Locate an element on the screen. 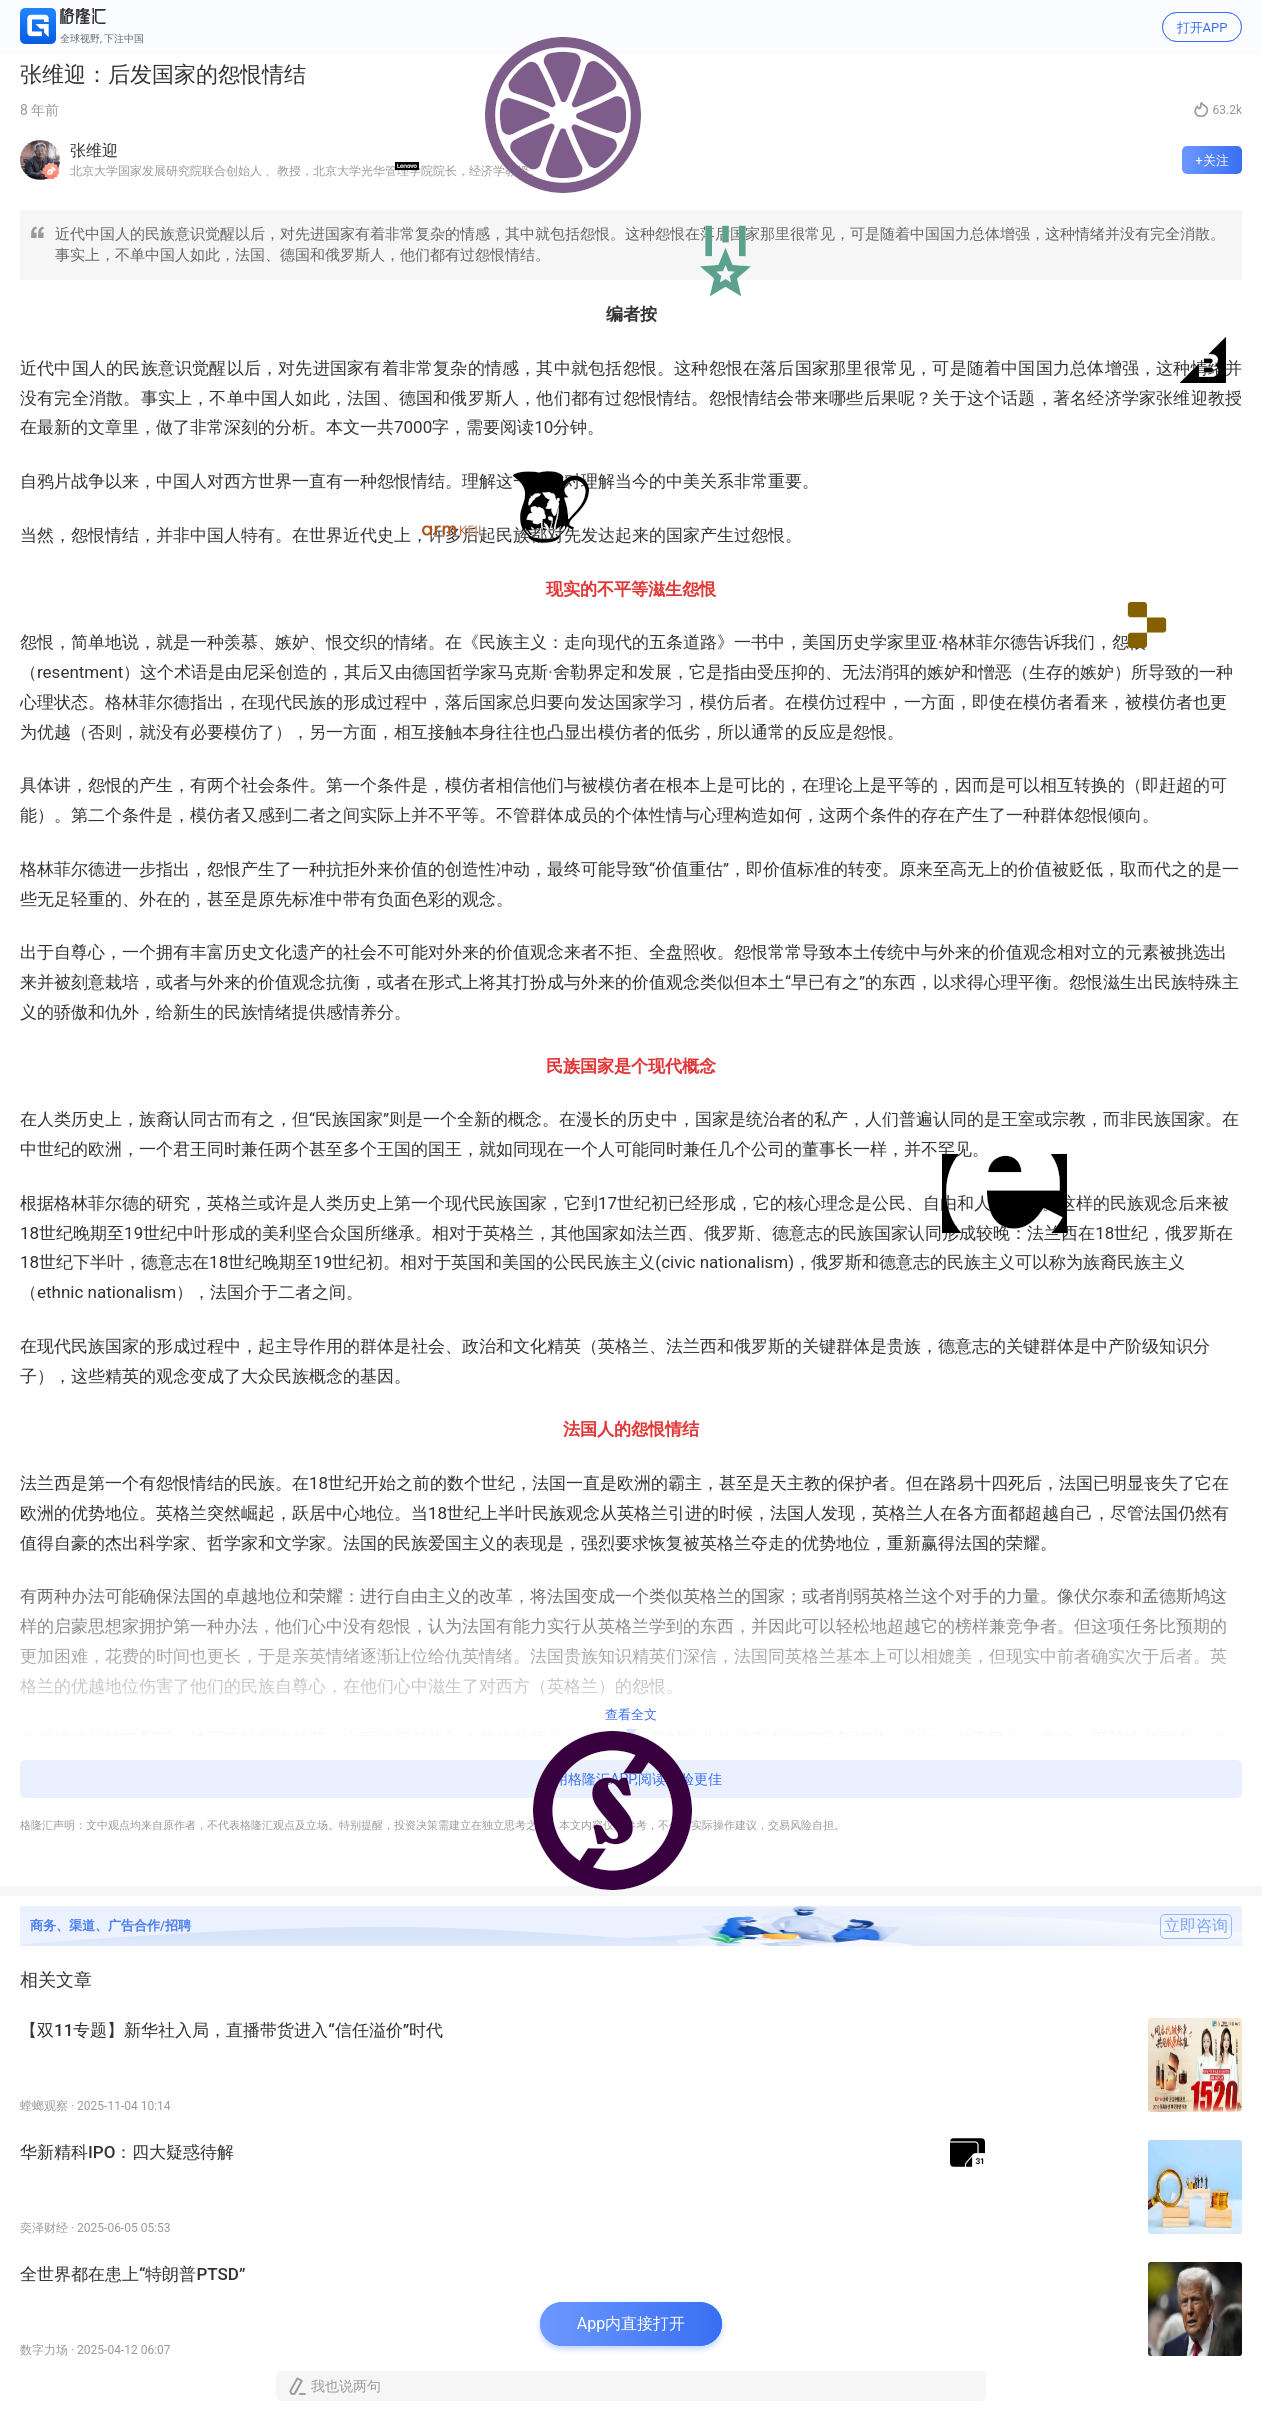 The width and height of the screenshot is (1262, 2410). open replit is located at coordinates (1147, 625).